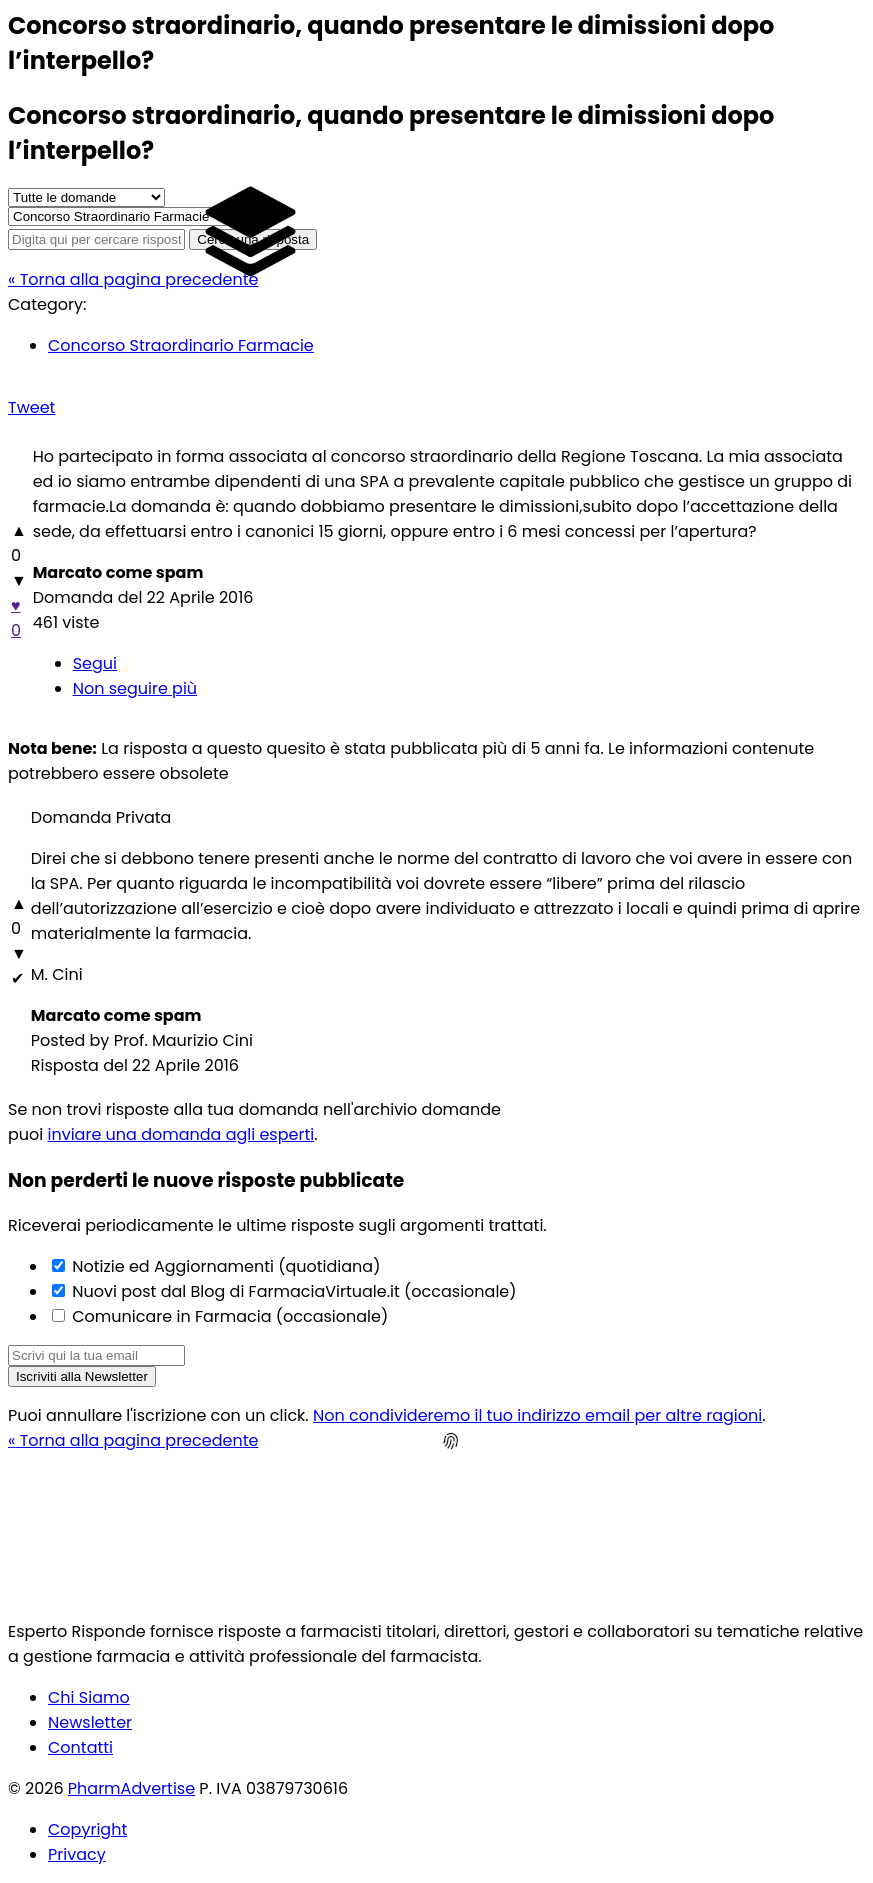  What do you see at coordinates (451, 1441) in the screenshot?
I see `authenticate with fingerprint` at bounding box center [451, 1441].